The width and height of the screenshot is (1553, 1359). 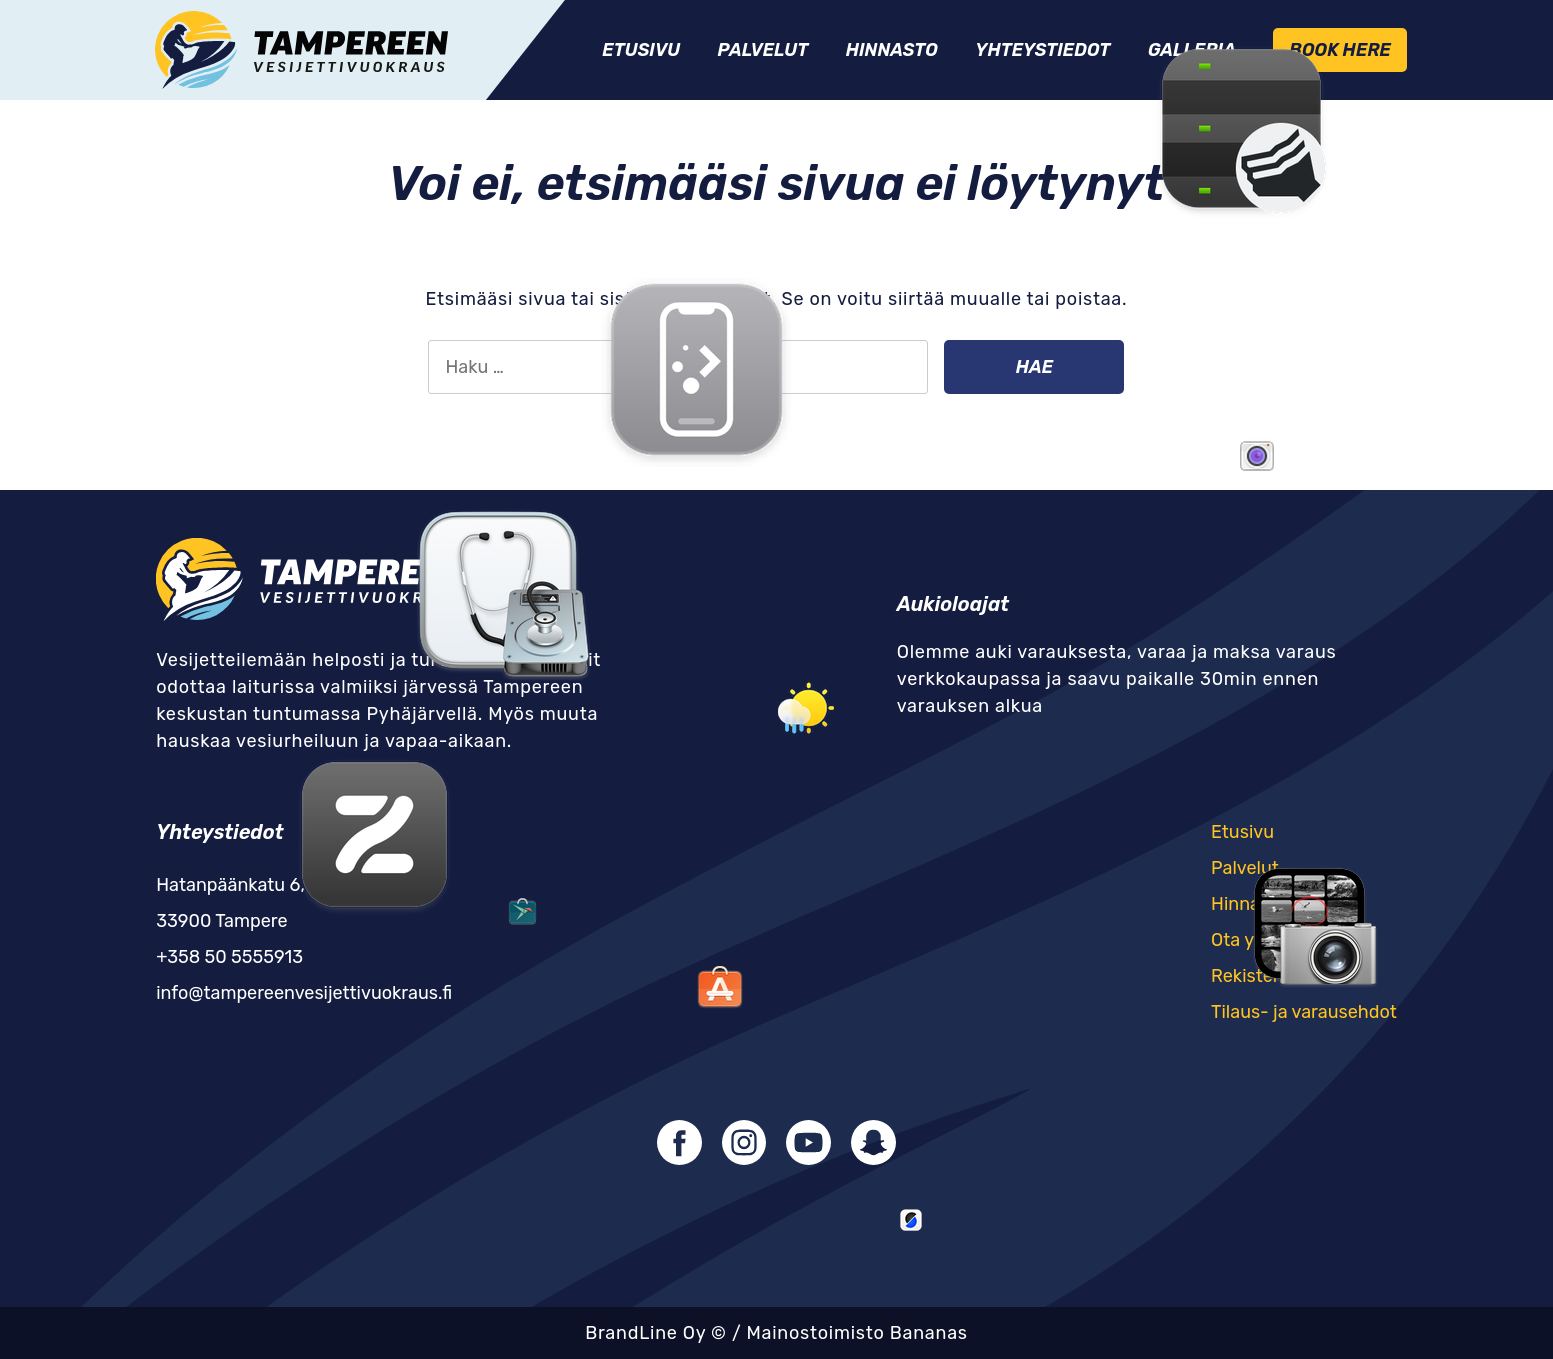 I want to click on open the software store to browse and install apps, so click(x=720, y=989).